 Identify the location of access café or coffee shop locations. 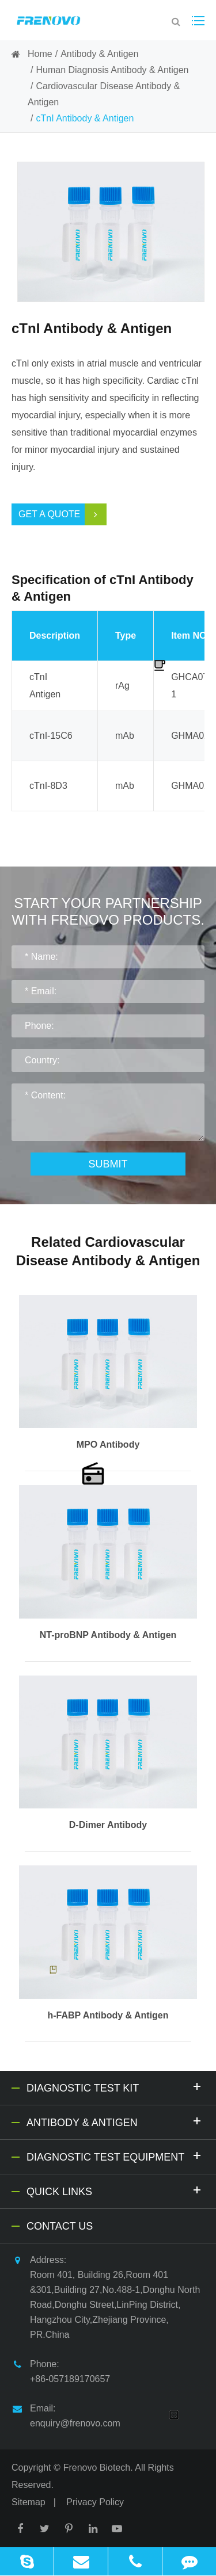
(159, 665).